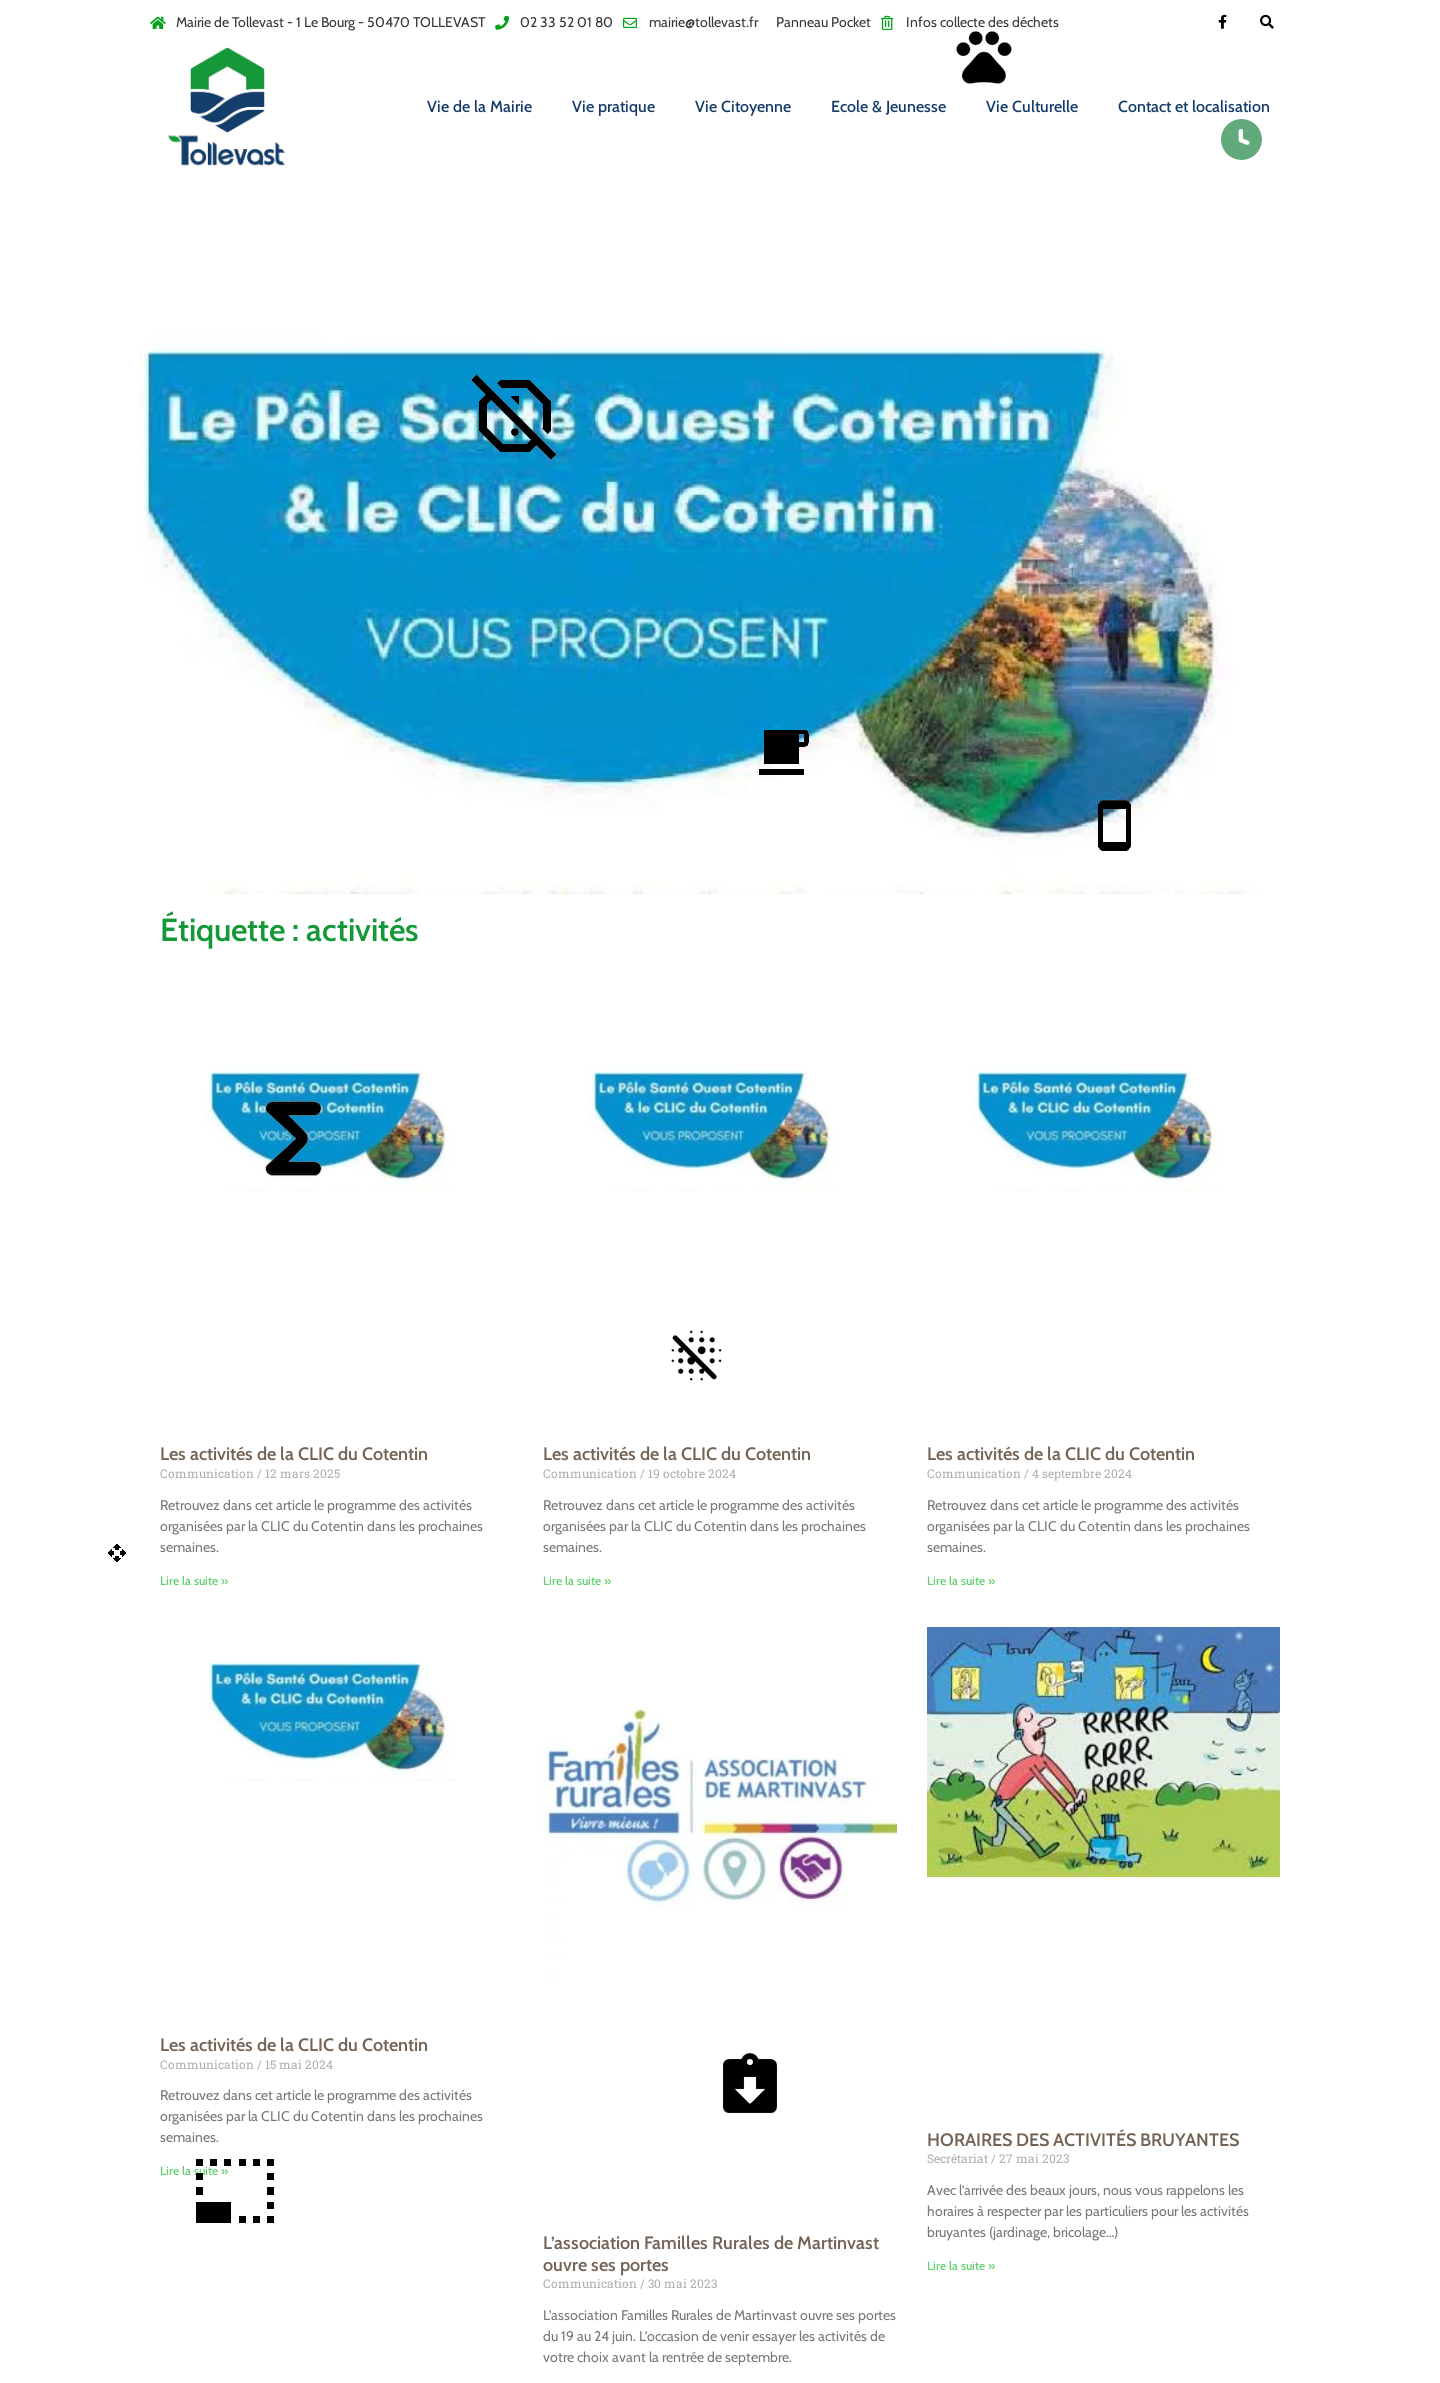  What do you see at coordinates (117, 1553) in the screenshot?
I see `move or drag this element freely` at bounding box center [117, 1553].